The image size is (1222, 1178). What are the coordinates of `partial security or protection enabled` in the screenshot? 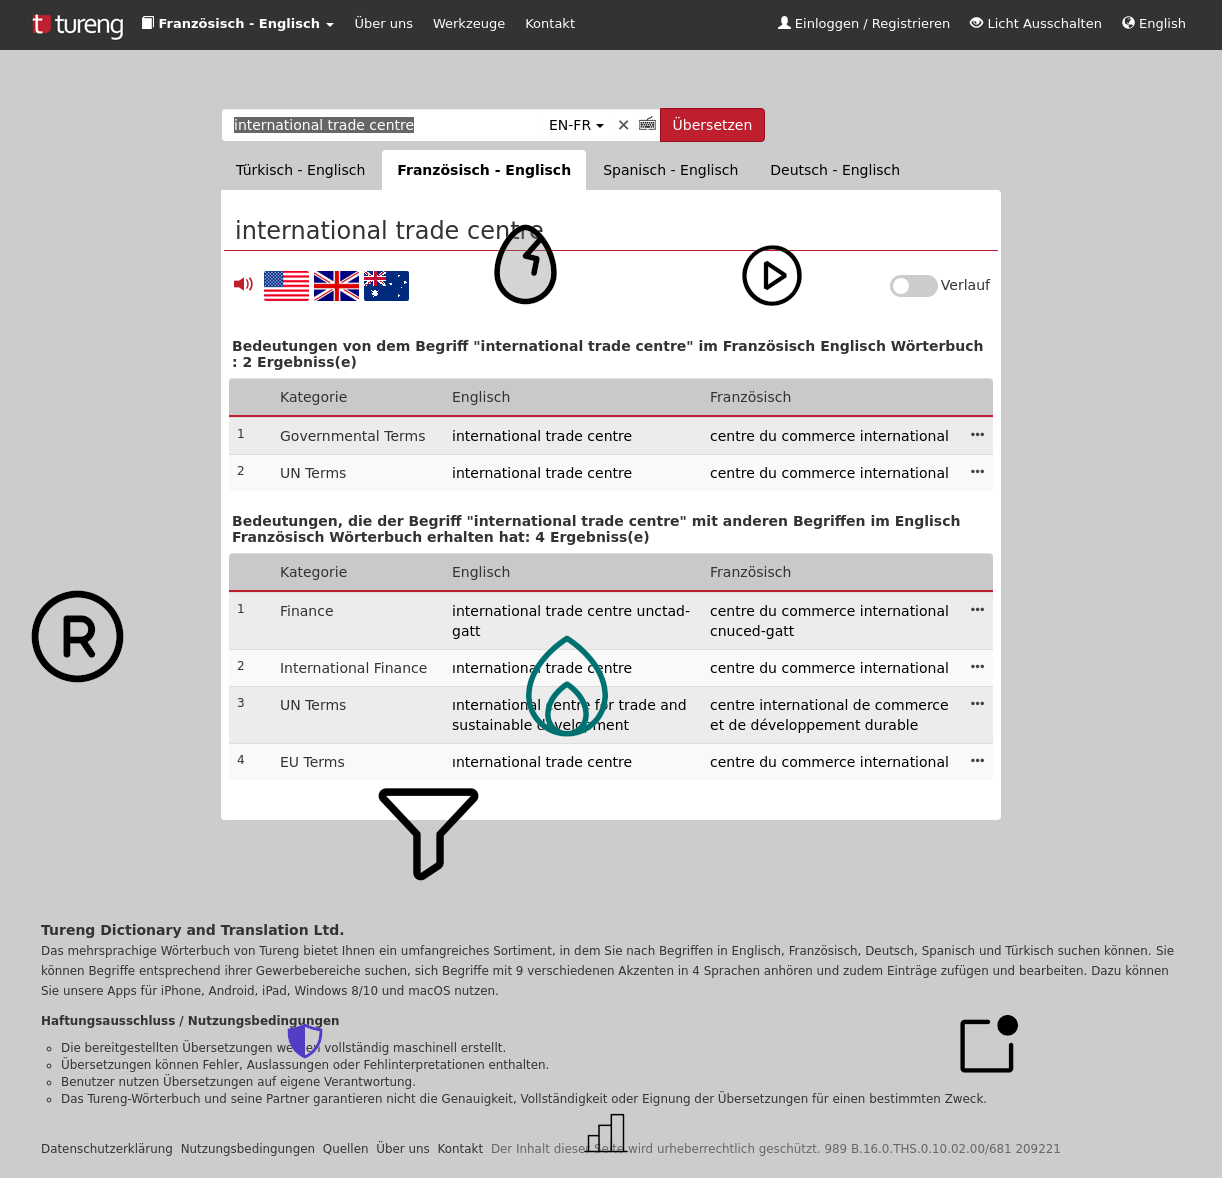 It's located at (305, 1041).